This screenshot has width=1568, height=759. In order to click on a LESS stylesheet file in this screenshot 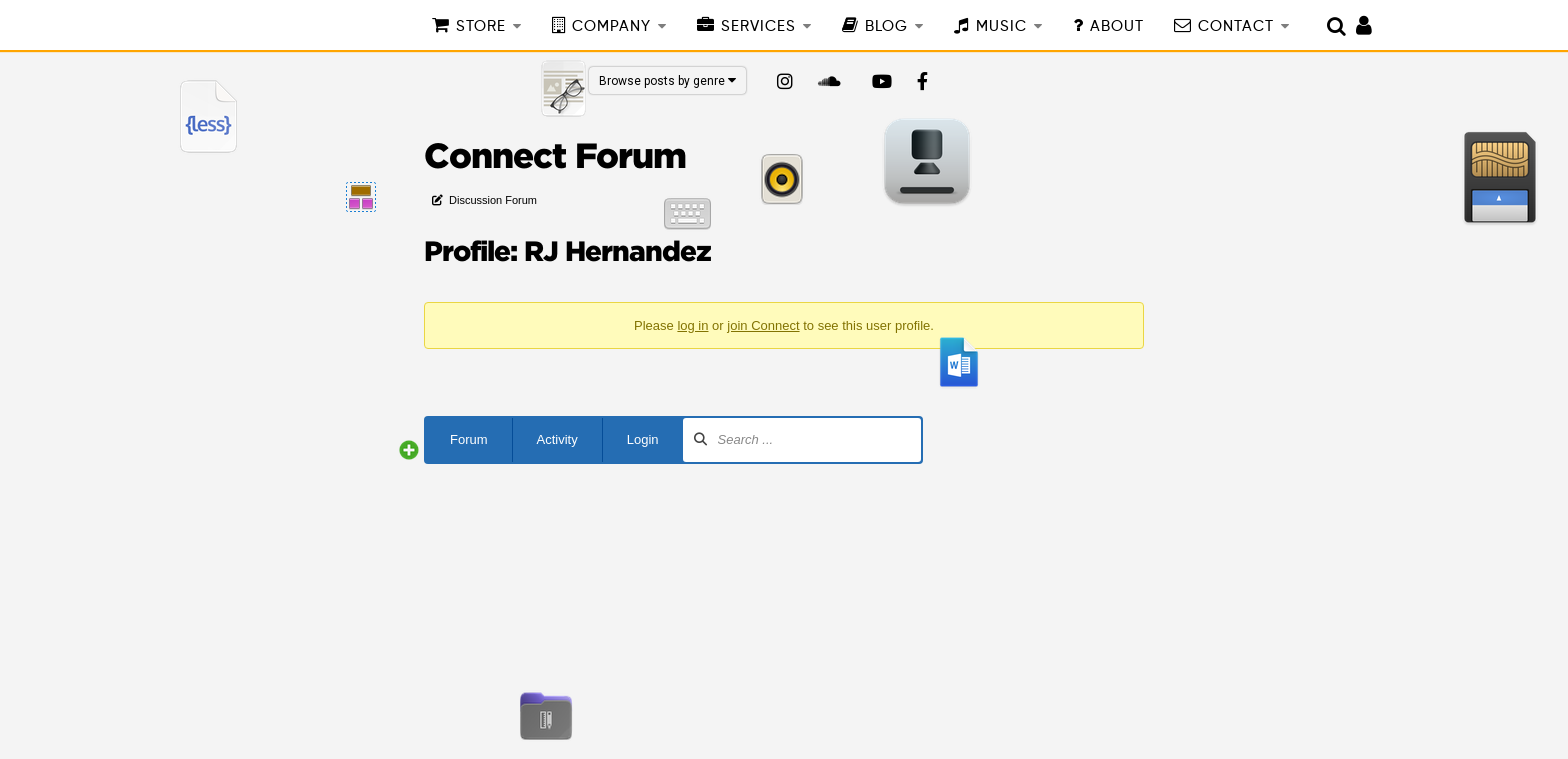, I will do `click(208, 116)`.